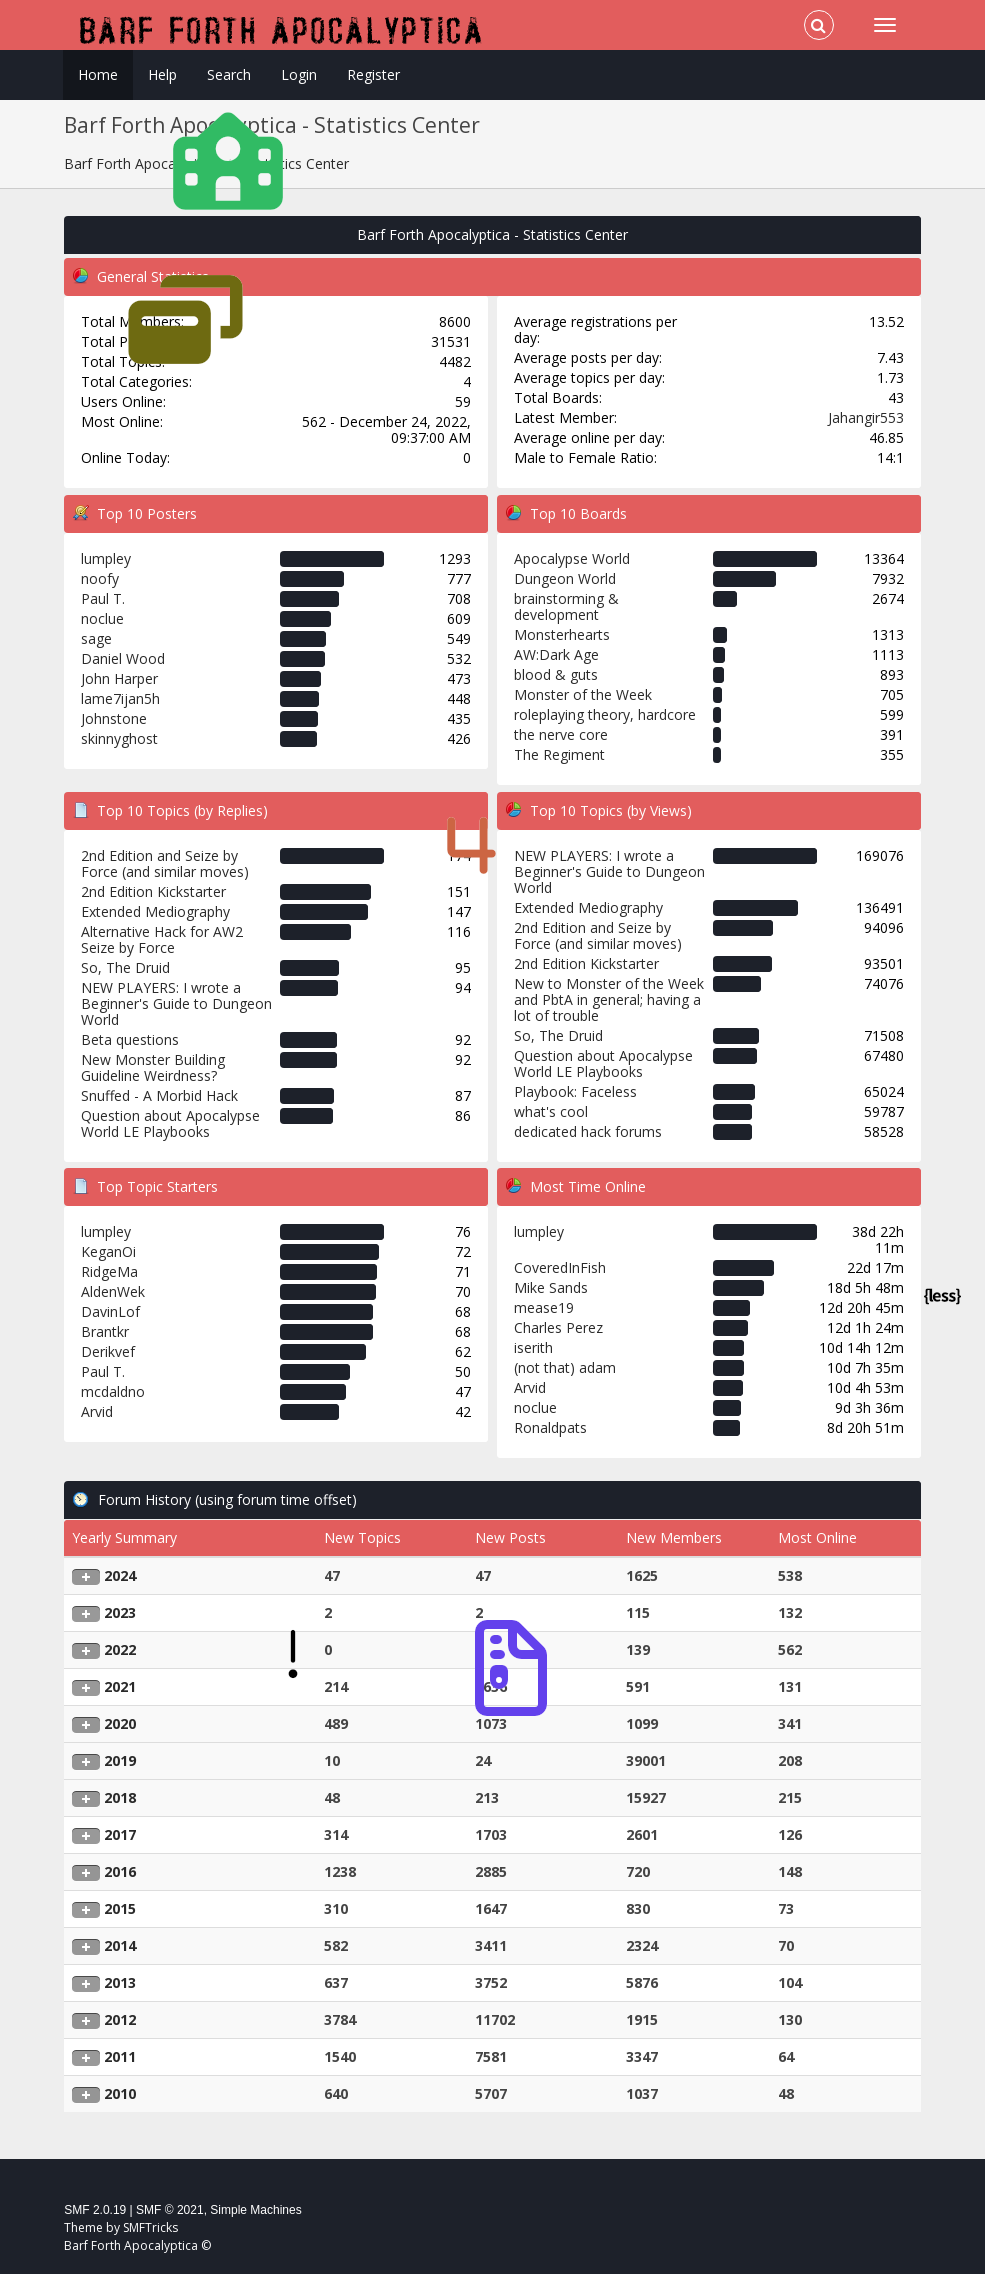 Image resolution: width=985 pixels, height=2274 pixels. Describe the element at coordinates (942, 1296) in the screenshot. I see `less css preprocessor logo` at that location.